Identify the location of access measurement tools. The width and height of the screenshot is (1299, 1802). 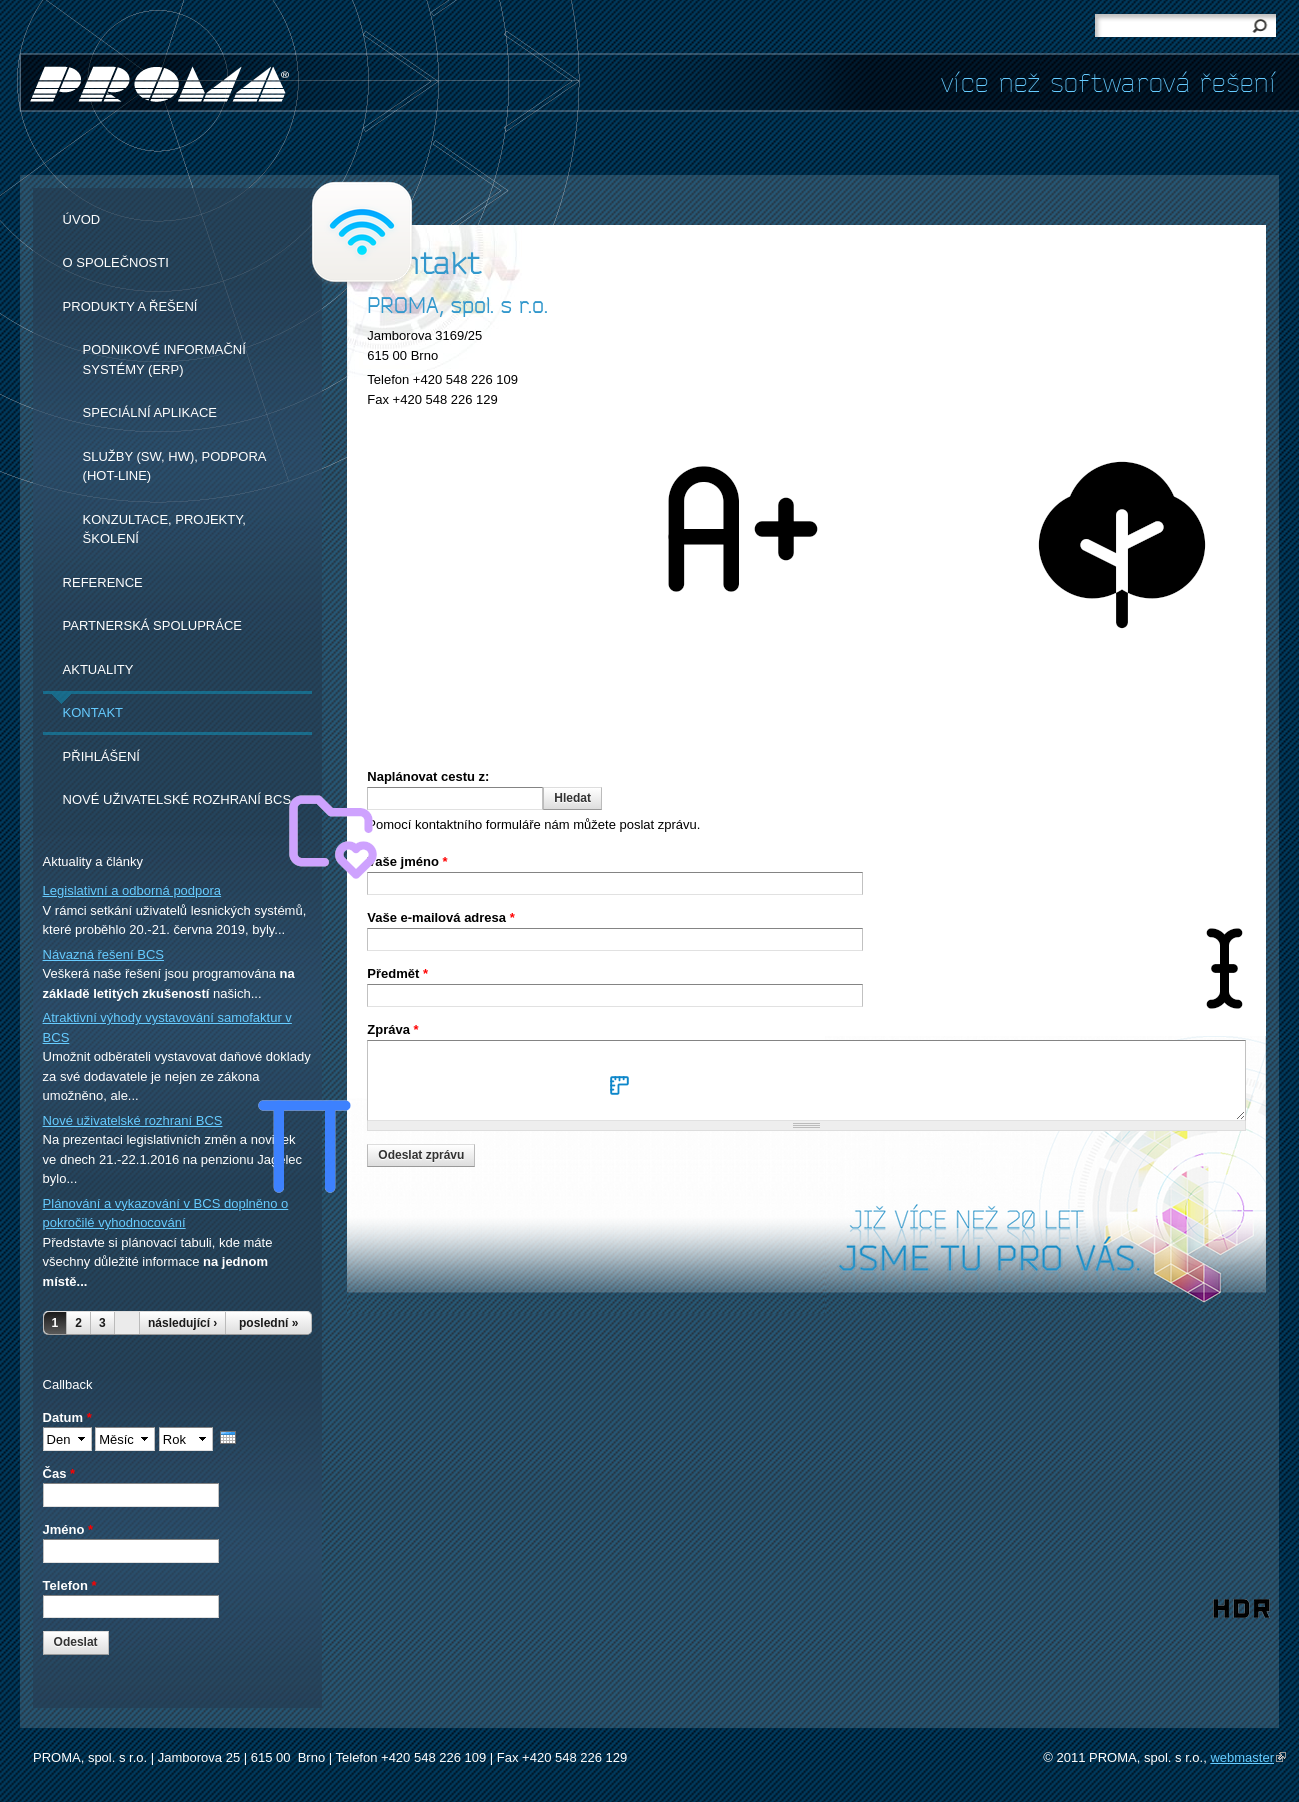
(619, 1085).